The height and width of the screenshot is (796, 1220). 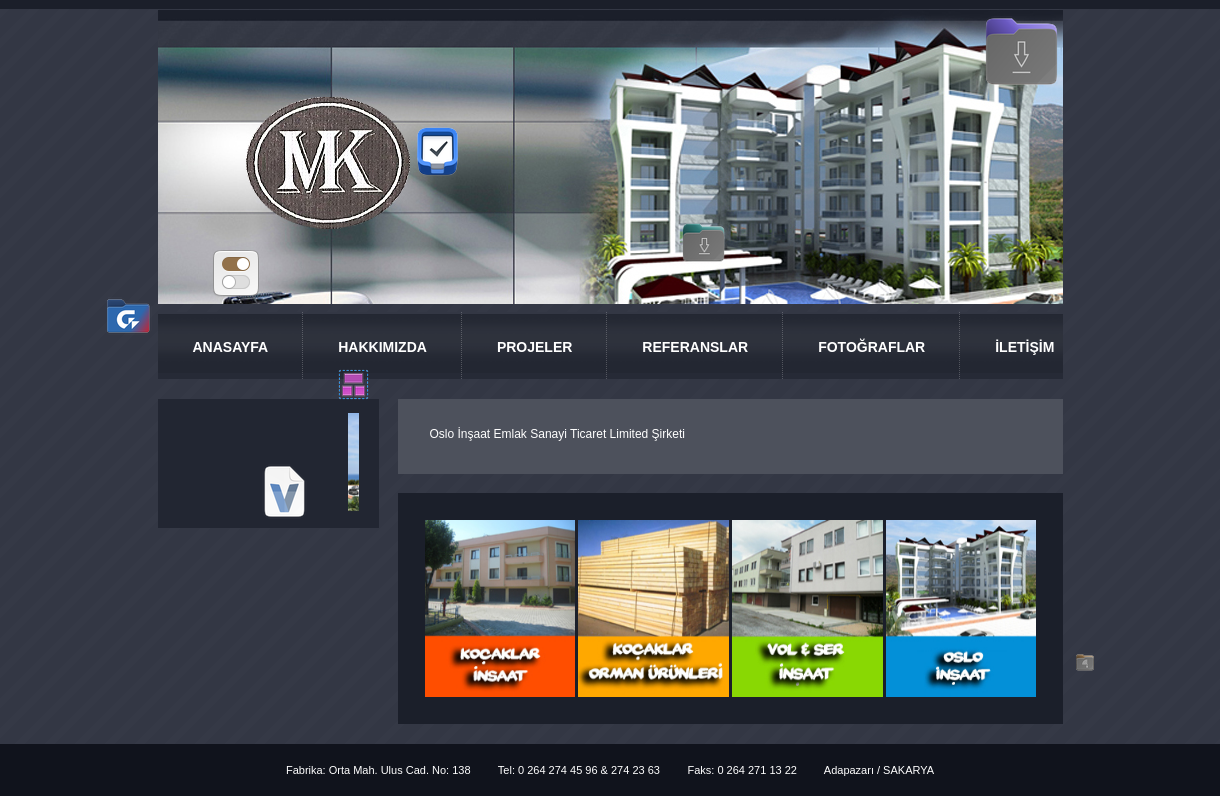 I want to click on a v programming language source file, so click(x=284, y=491).